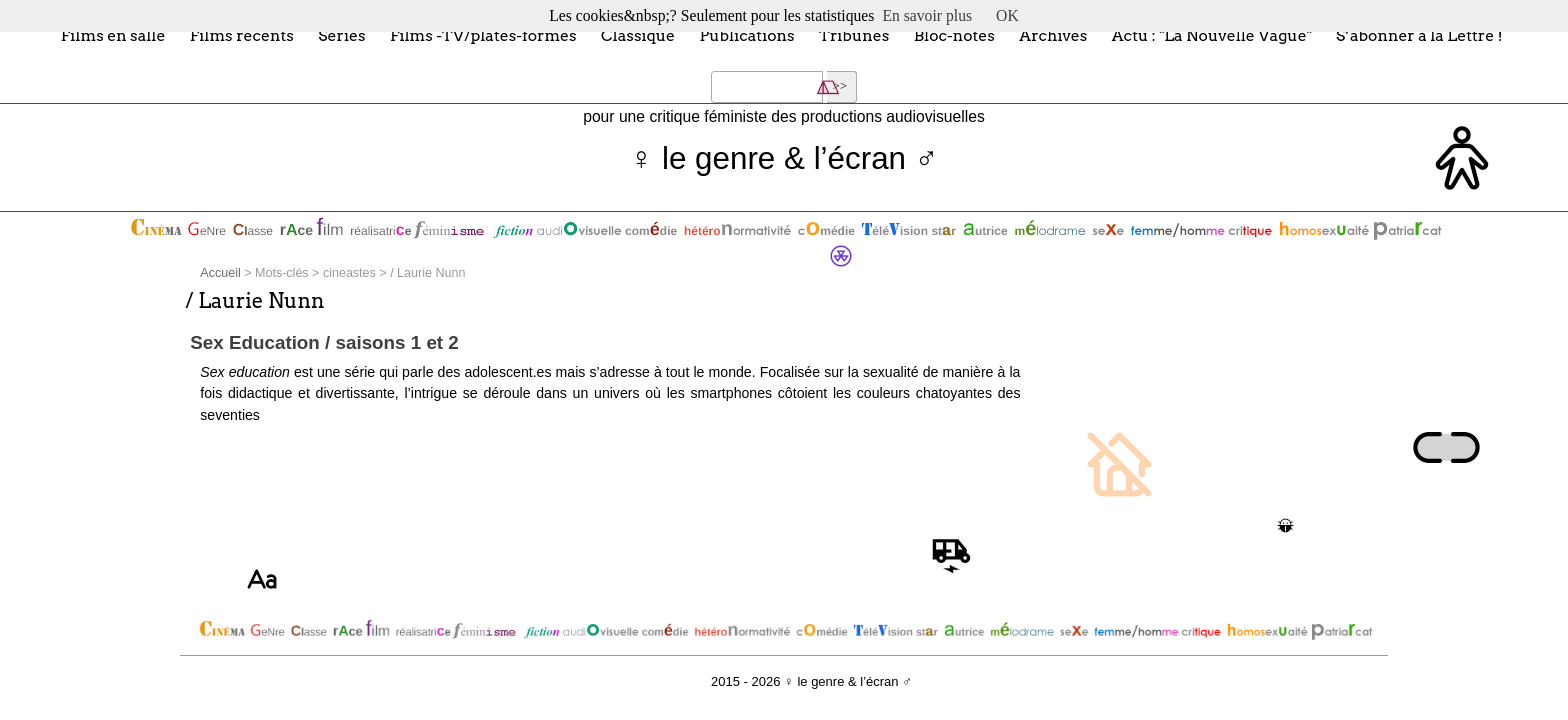 The width and height of the screenshot is (1568, 720). What do you see at coordinates (841, 256) in the screenshot?
I see `fallout shelter or nuclear safety indicator` at bounding box center [841, 256].